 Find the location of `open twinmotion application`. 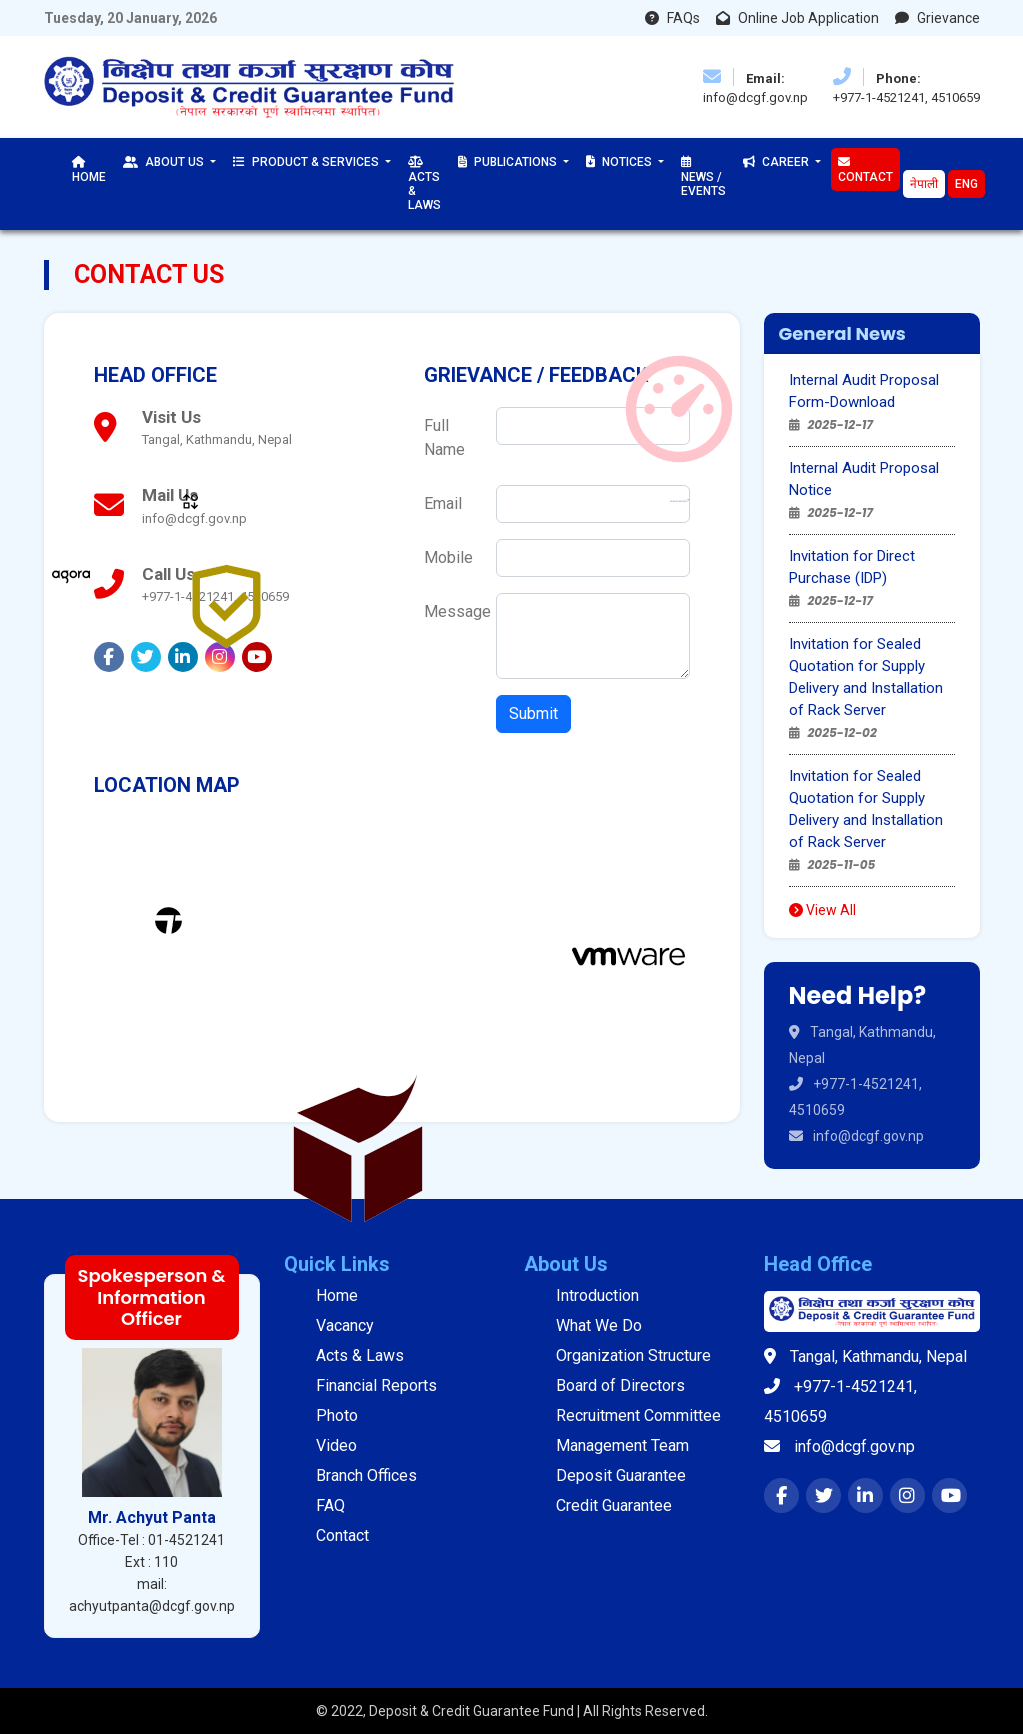

open twinmotion application is located at coordinates (168, 920).